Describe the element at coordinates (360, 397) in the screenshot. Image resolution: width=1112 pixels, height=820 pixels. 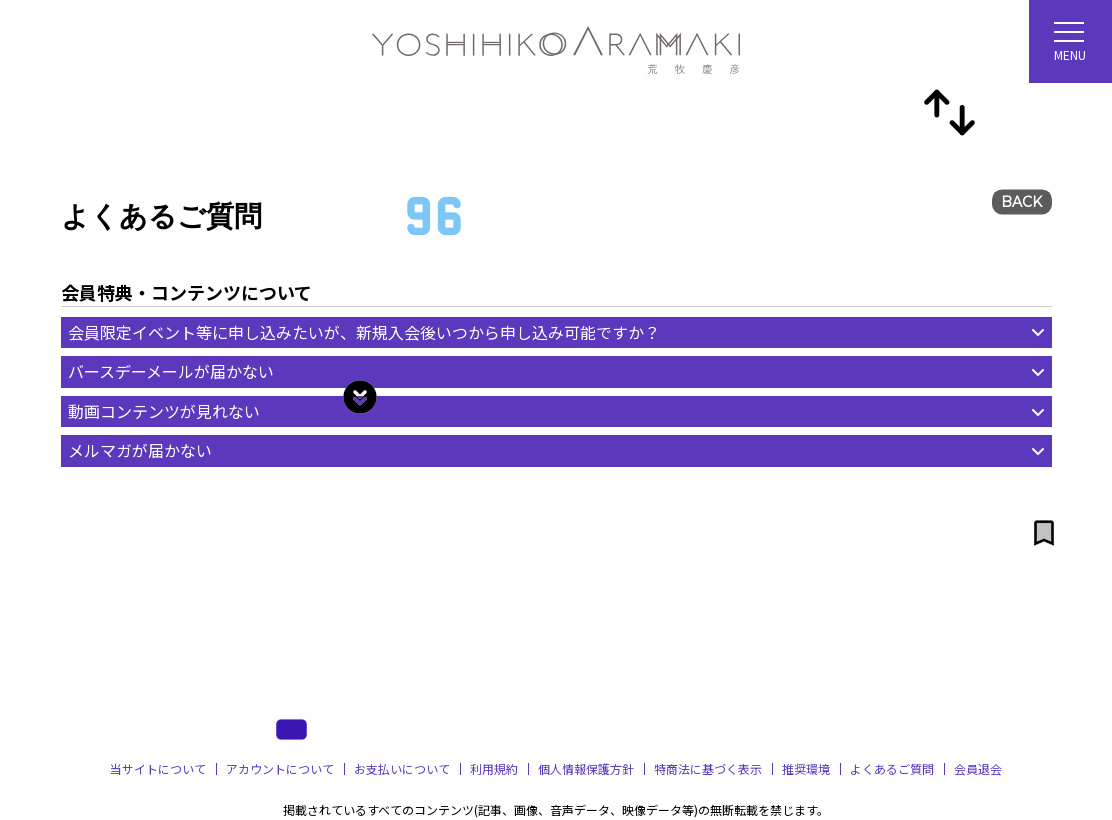
I see `expand to show more content below` at that location.